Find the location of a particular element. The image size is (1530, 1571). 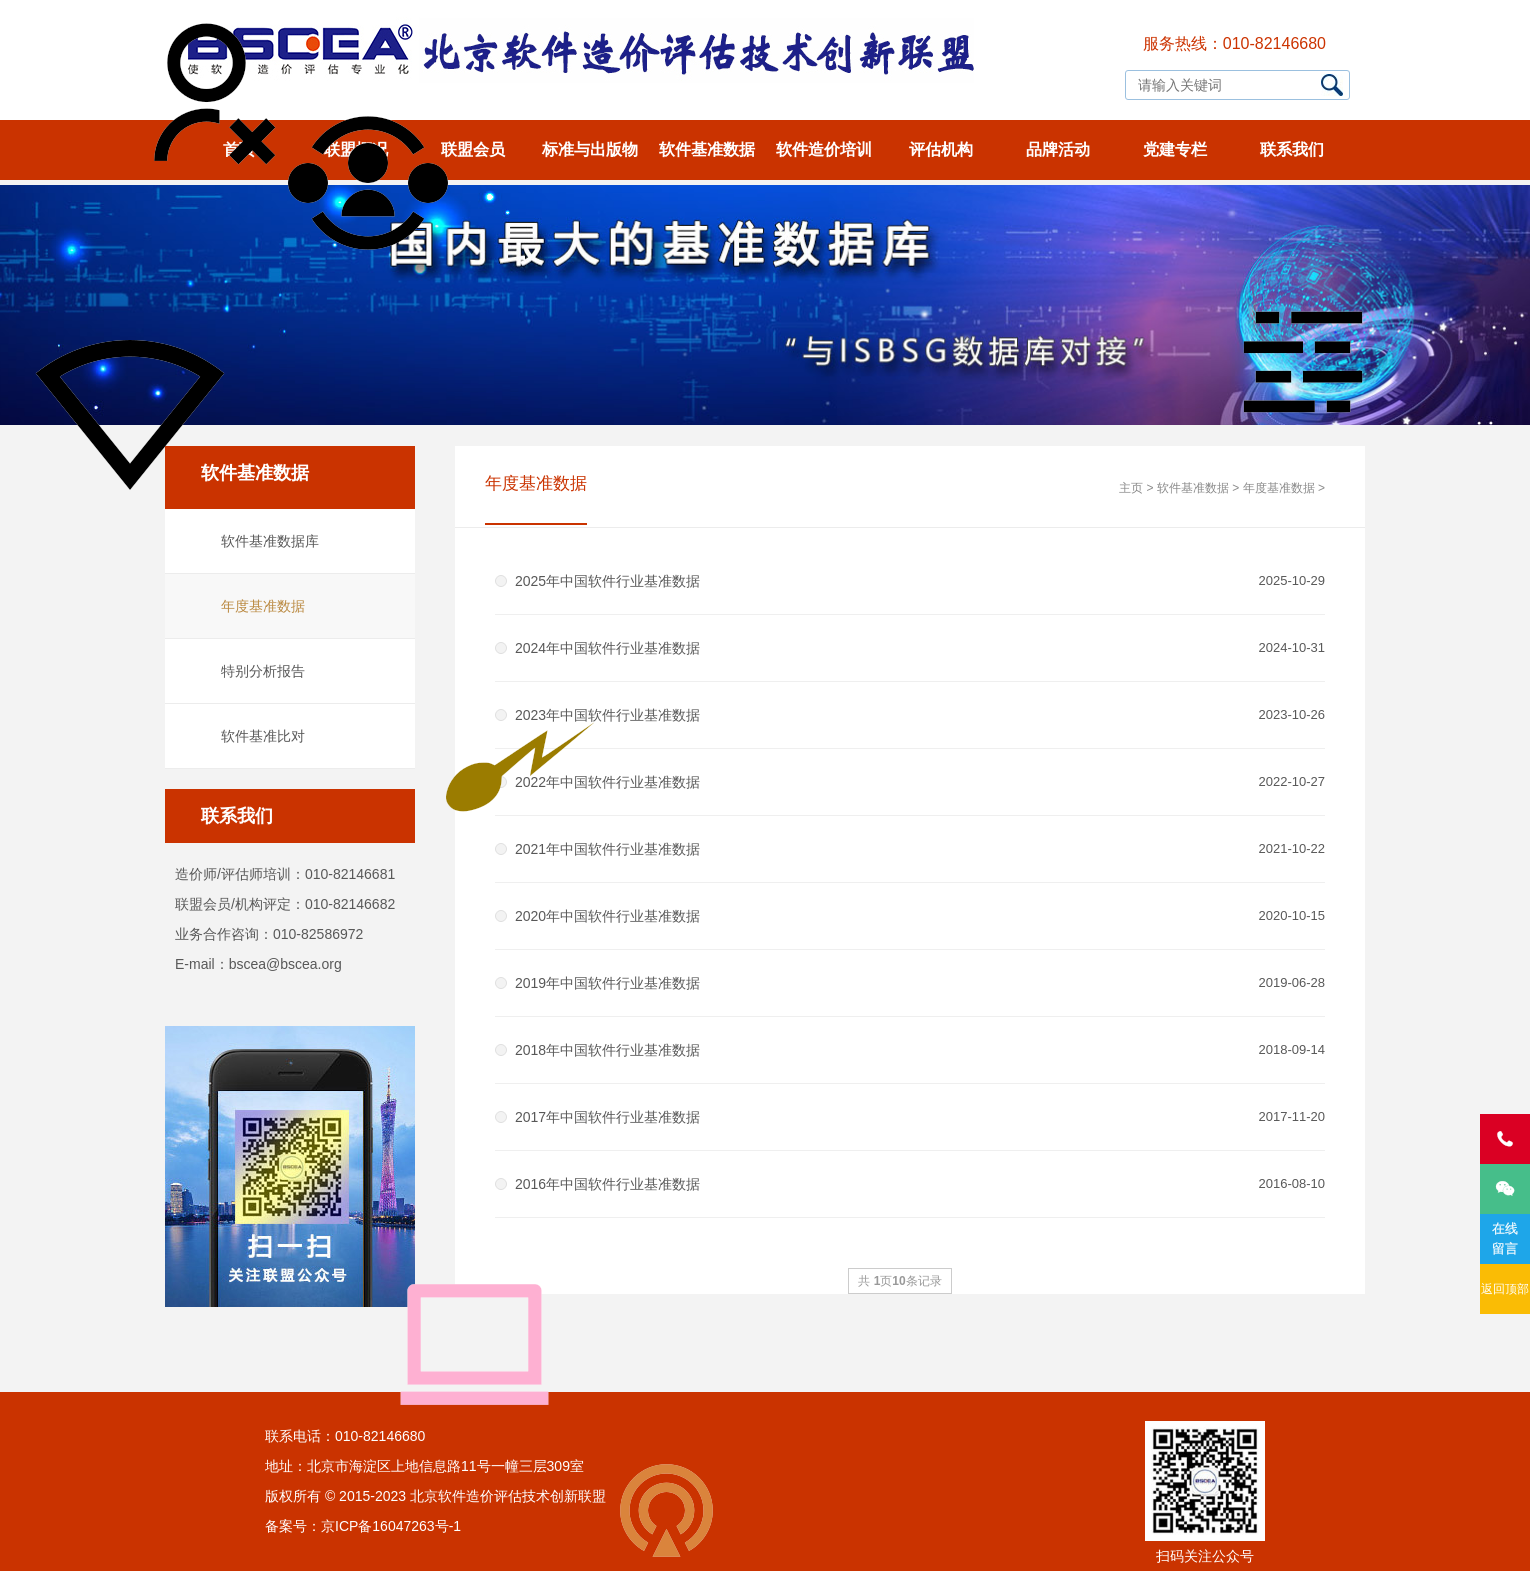

indicates misty or foggy weather conditions is located at coordinates (1303, 359).